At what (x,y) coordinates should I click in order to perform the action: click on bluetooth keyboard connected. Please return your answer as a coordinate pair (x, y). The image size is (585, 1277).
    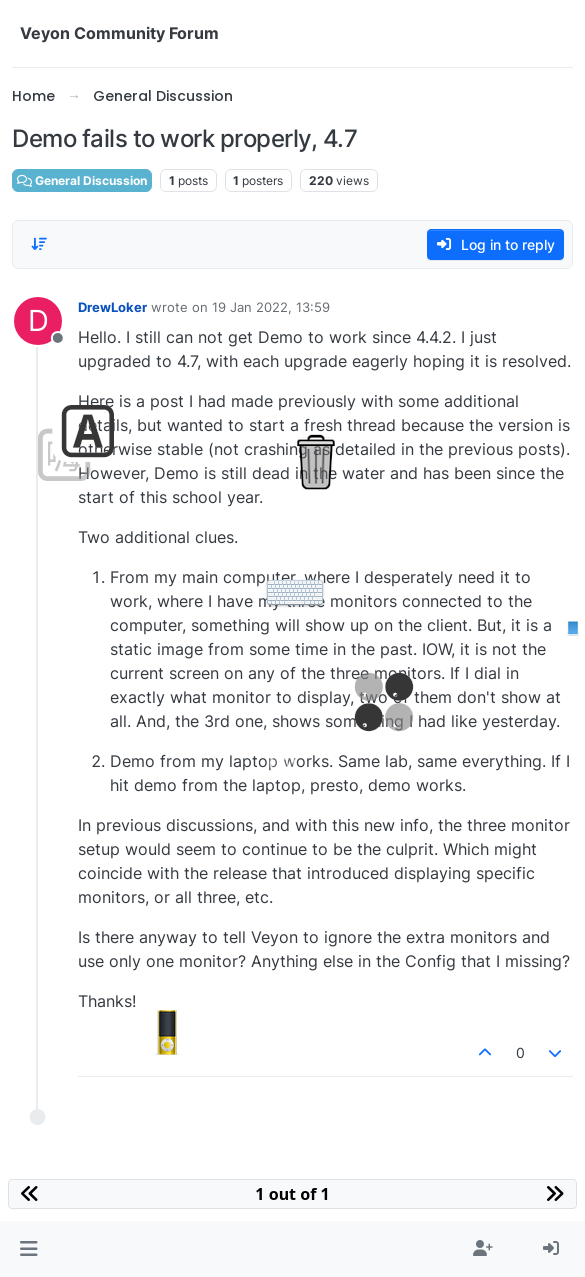
    Looking at the image, I should click on (295, 593).